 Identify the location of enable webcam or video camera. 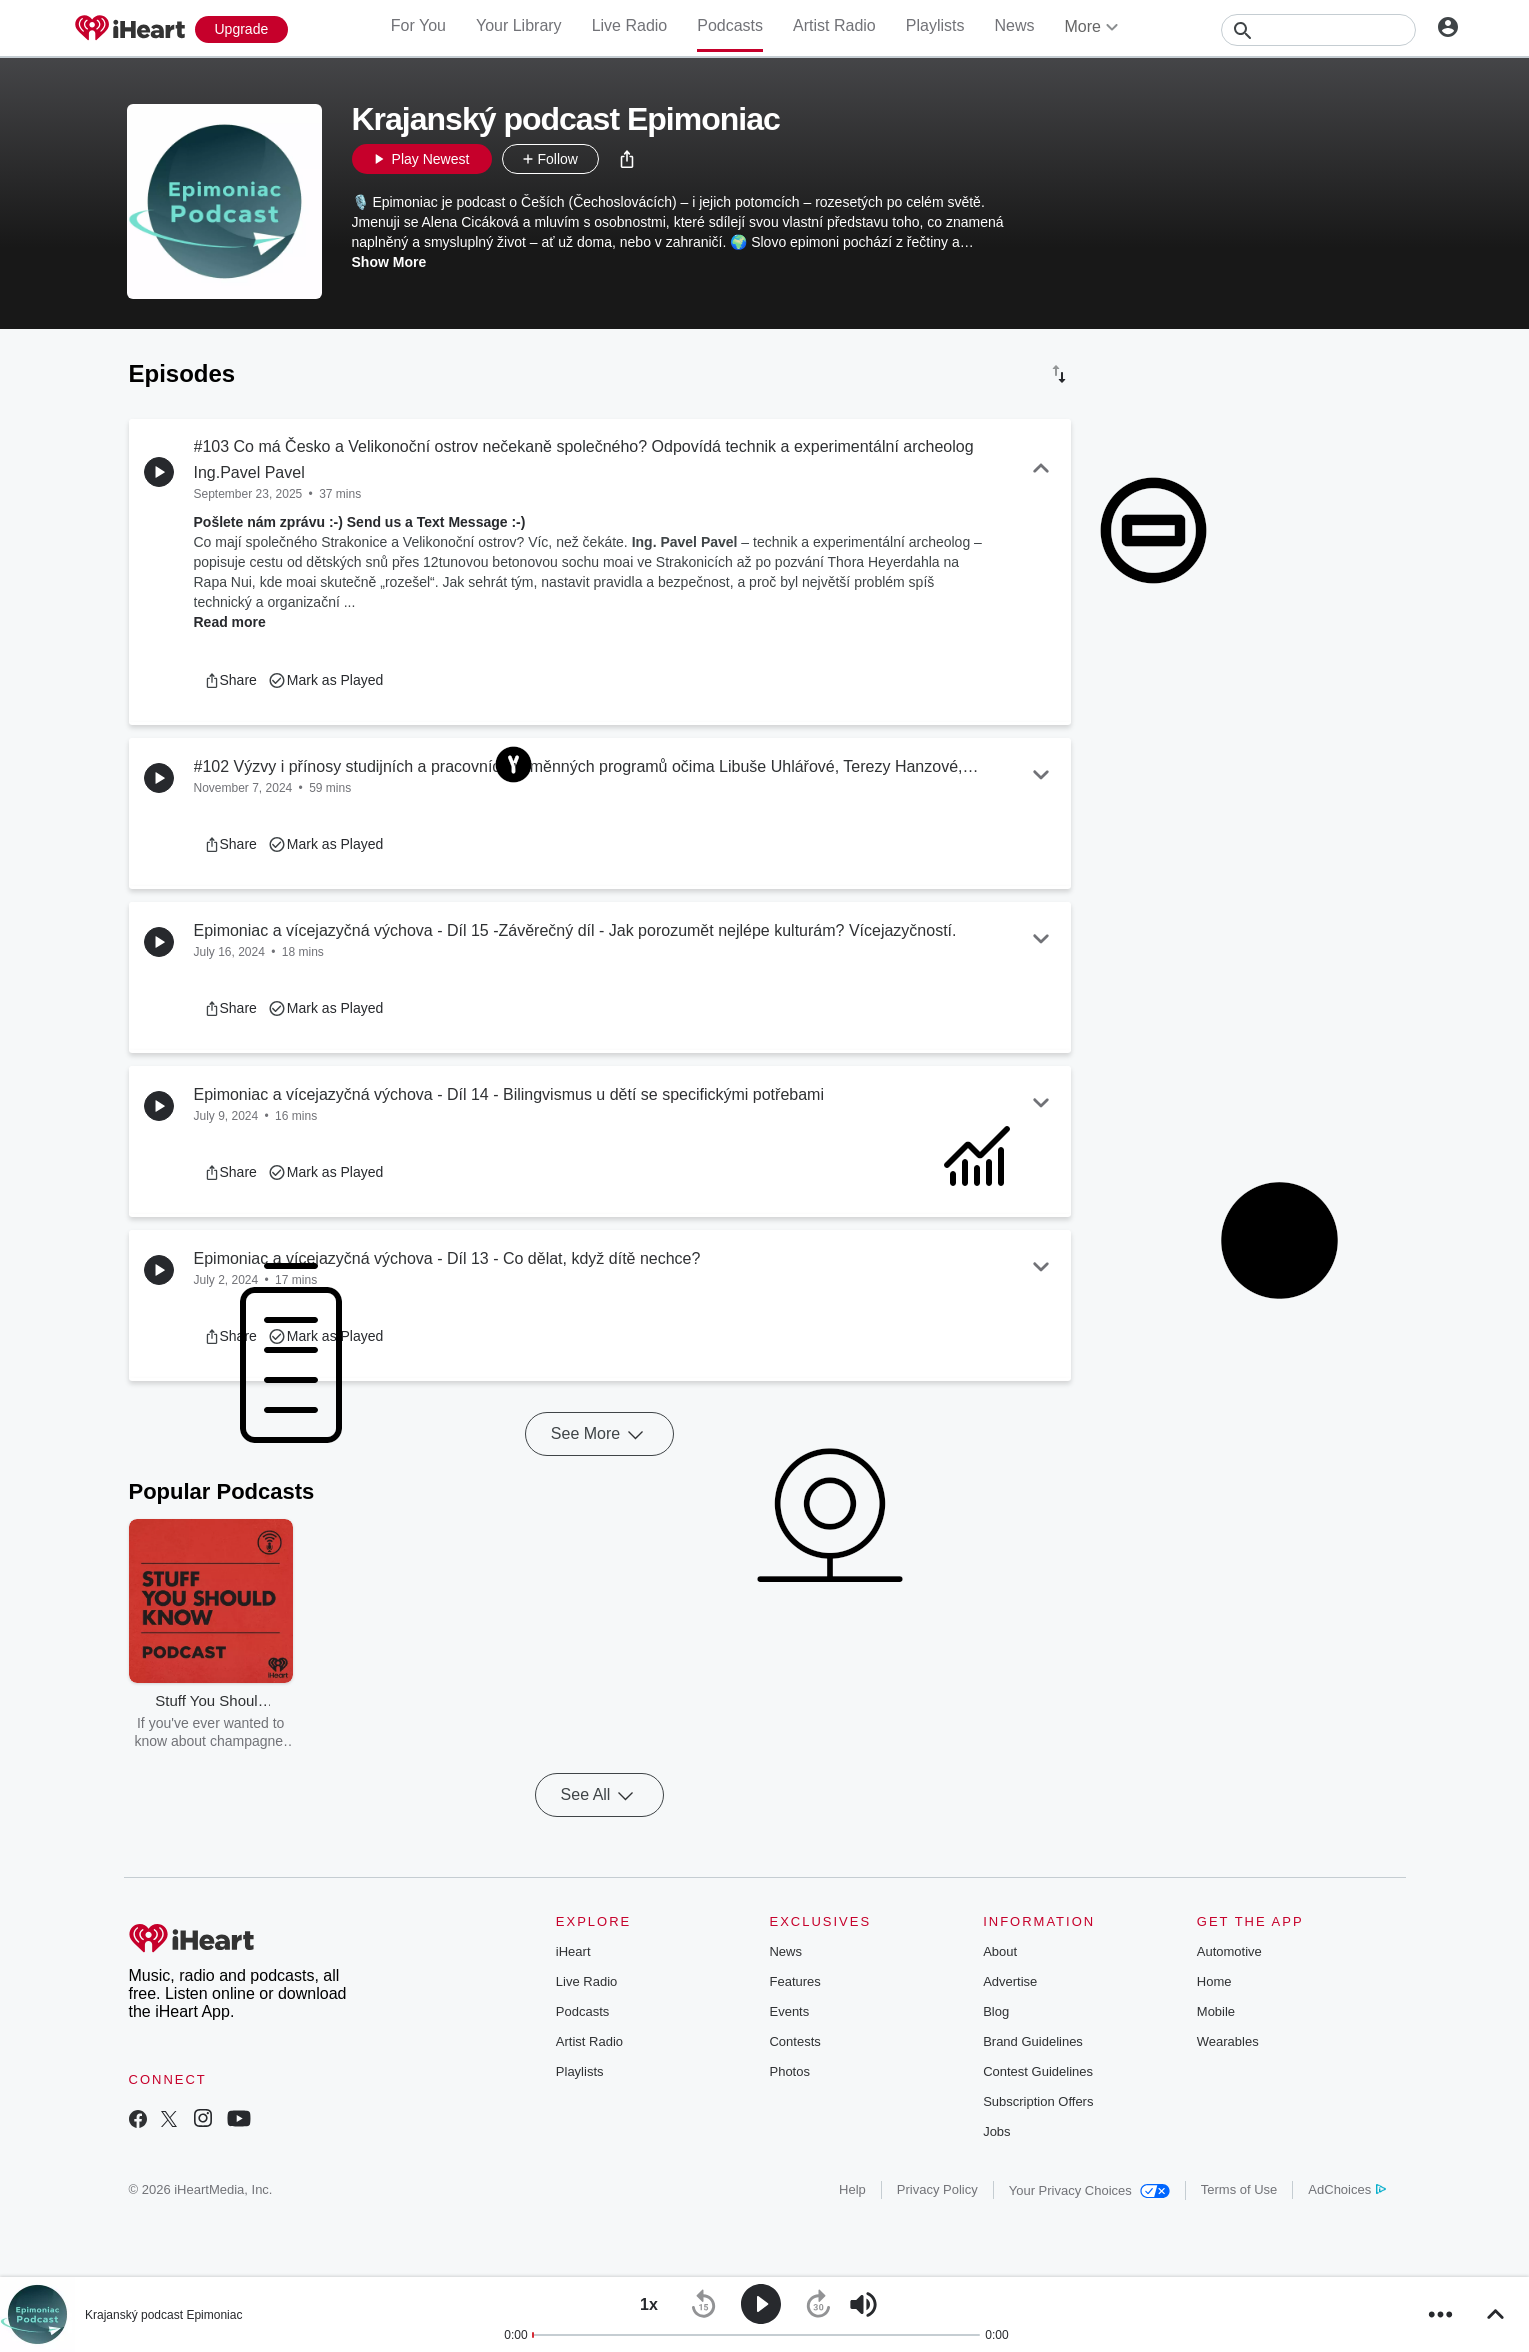
(830, 1521).